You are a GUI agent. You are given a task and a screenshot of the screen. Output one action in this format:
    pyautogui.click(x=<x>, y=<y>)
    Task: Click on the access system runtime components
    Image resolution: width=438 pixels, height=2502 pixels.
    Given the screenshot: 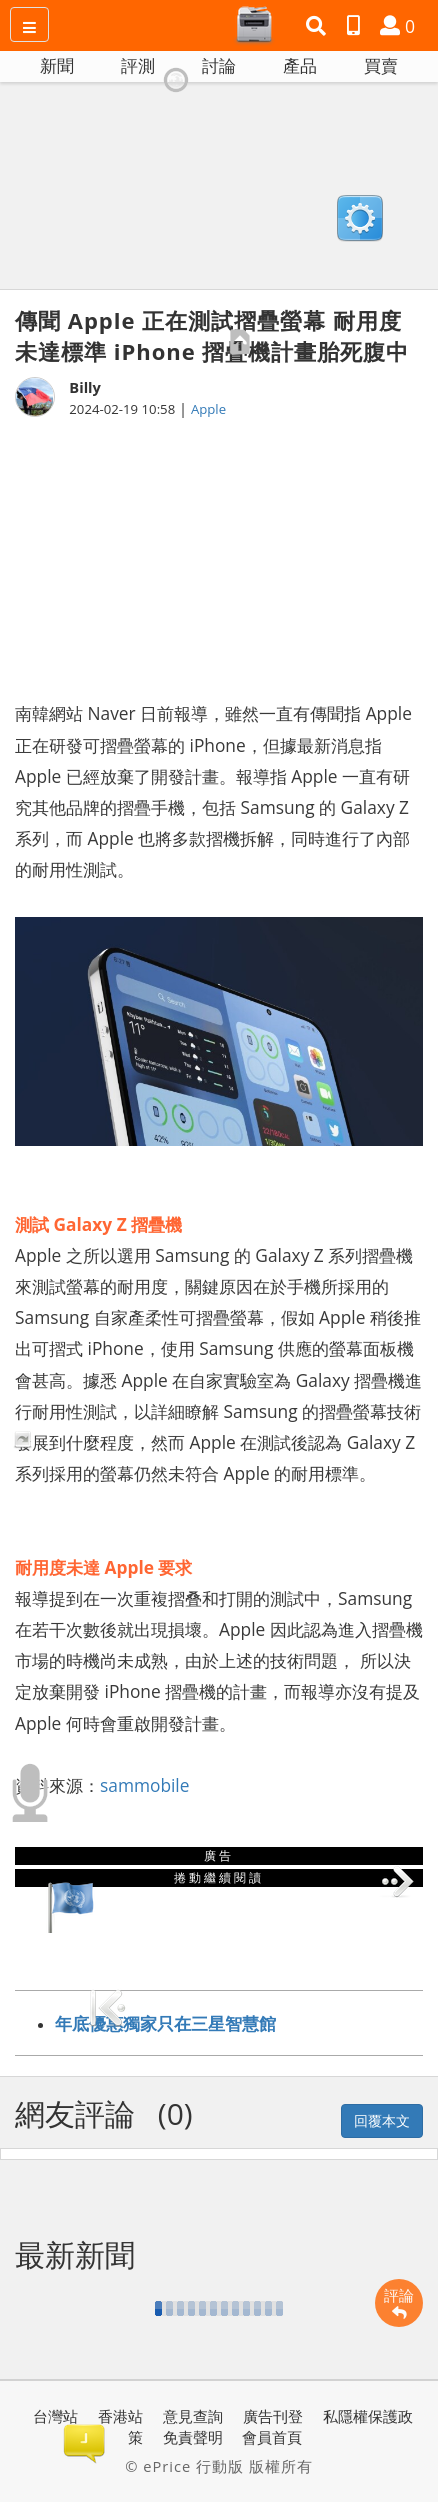 What is the action you would take?
    pyautogui.click(x=360, y=218)
    